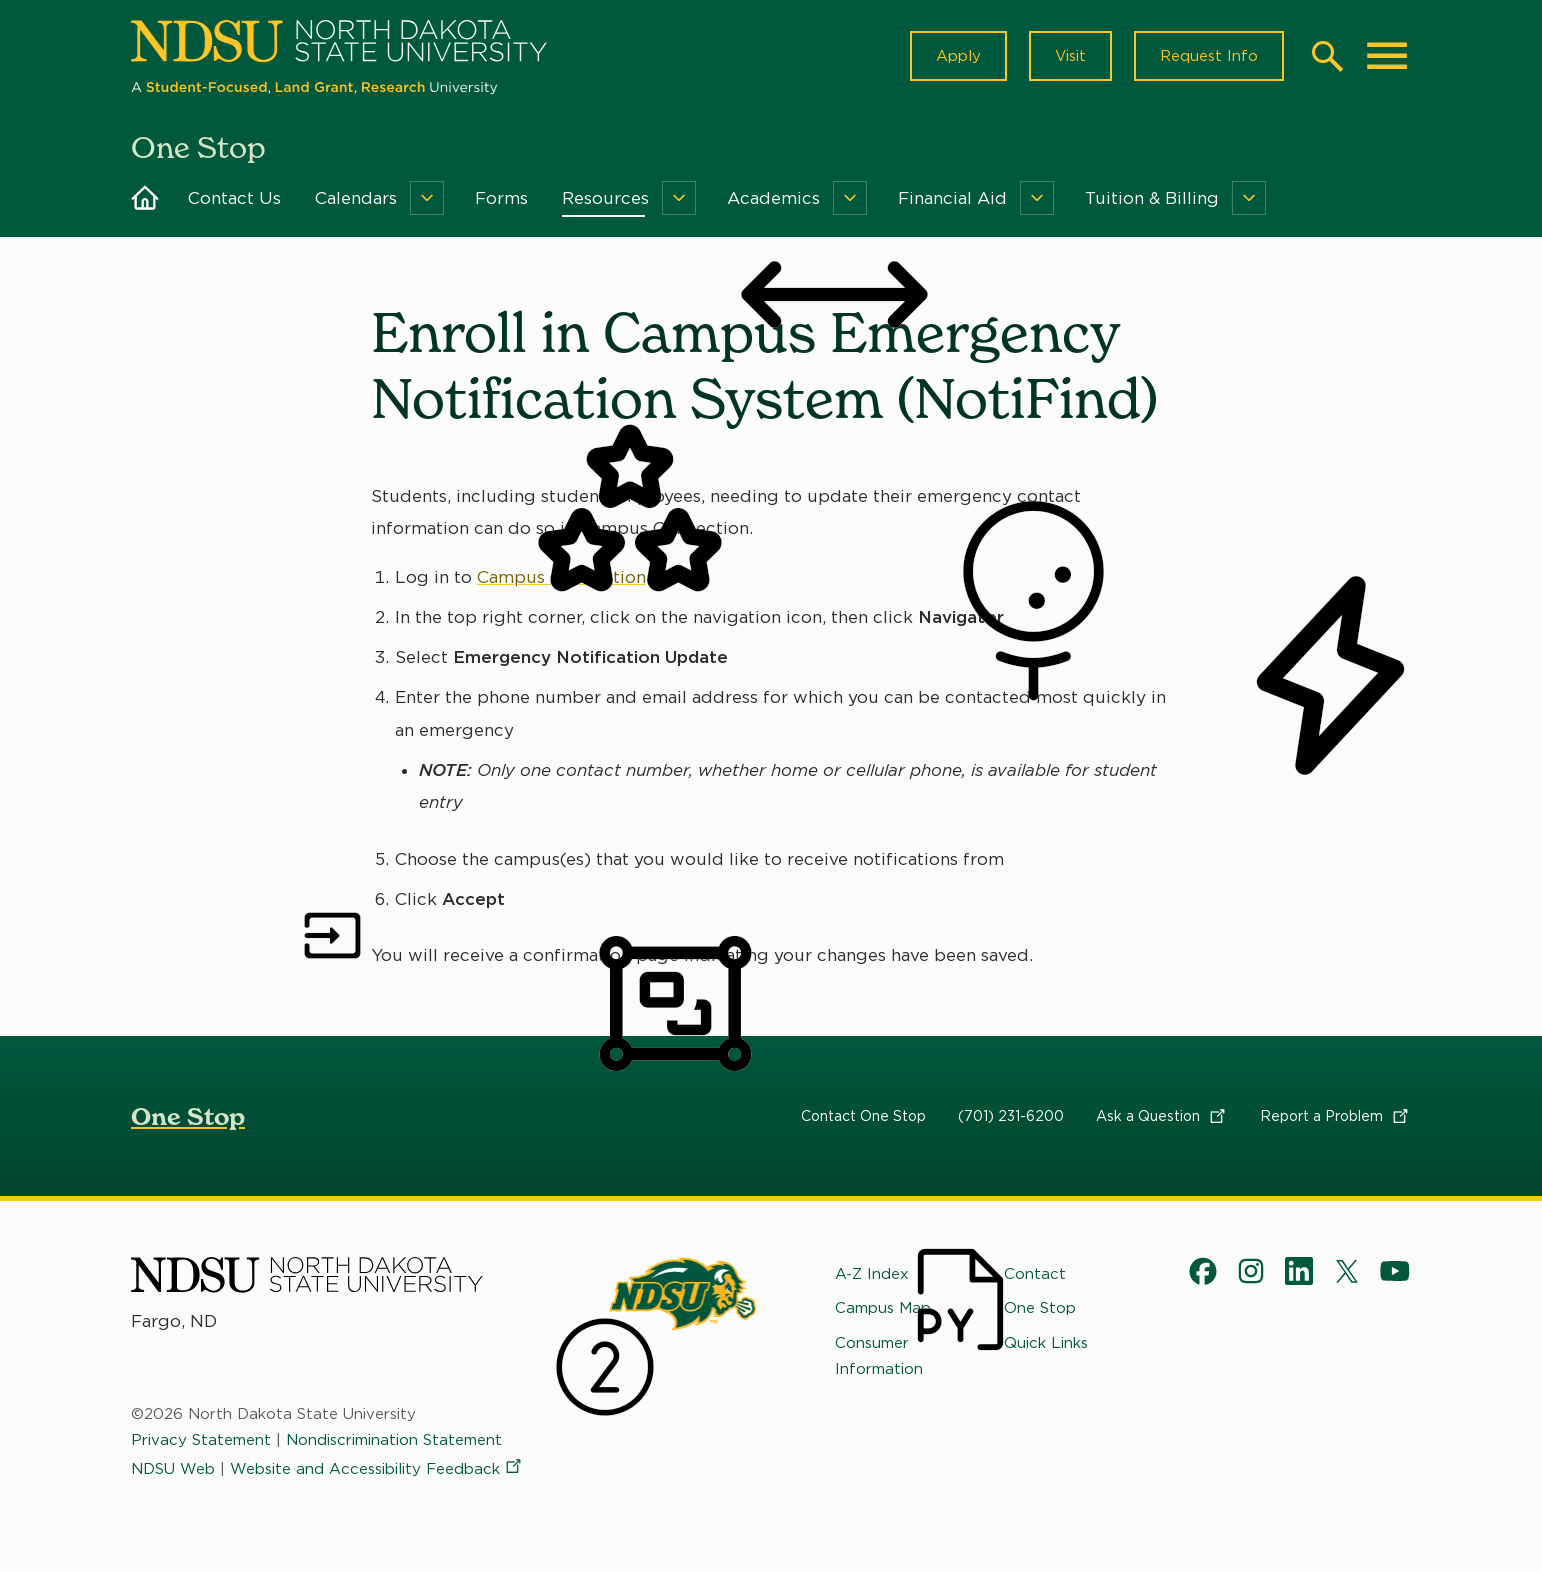  I want to click on python script file, so click(960, 1299).